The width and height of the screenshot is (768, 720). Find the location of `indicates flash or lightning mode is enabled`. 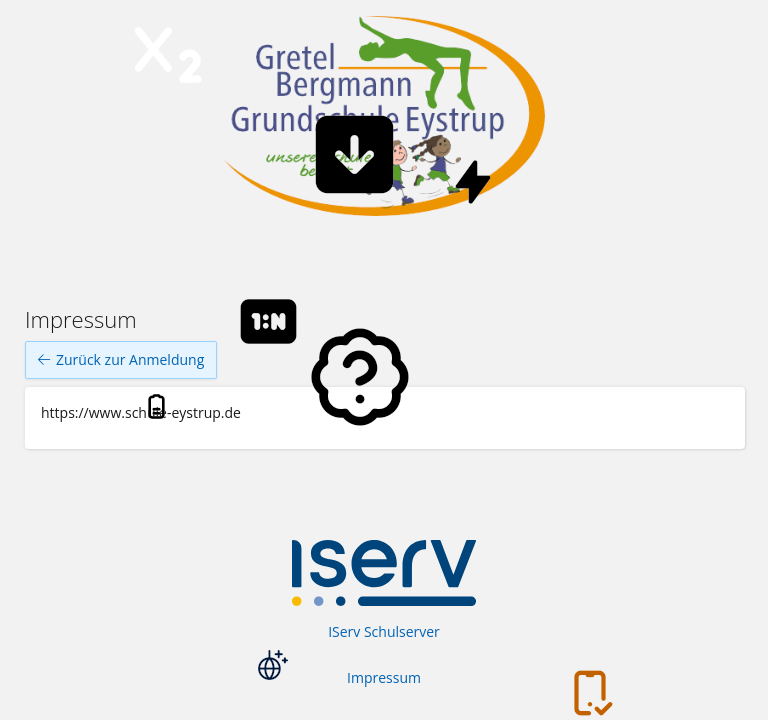

indicates flash or lightning mode is enabled is located at coordinates (473, 182).